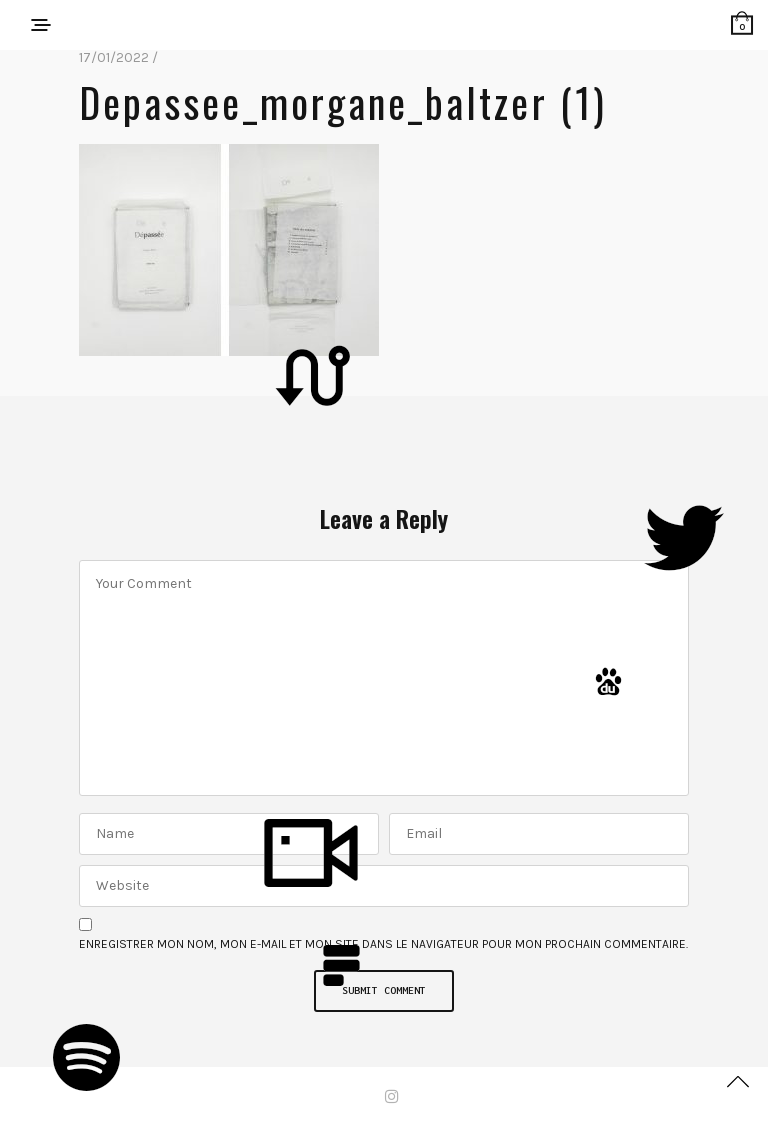 Image resolution: width=768 pixels, height=1127 pixels. I want to click on open Spotify, so click(86, 1057).